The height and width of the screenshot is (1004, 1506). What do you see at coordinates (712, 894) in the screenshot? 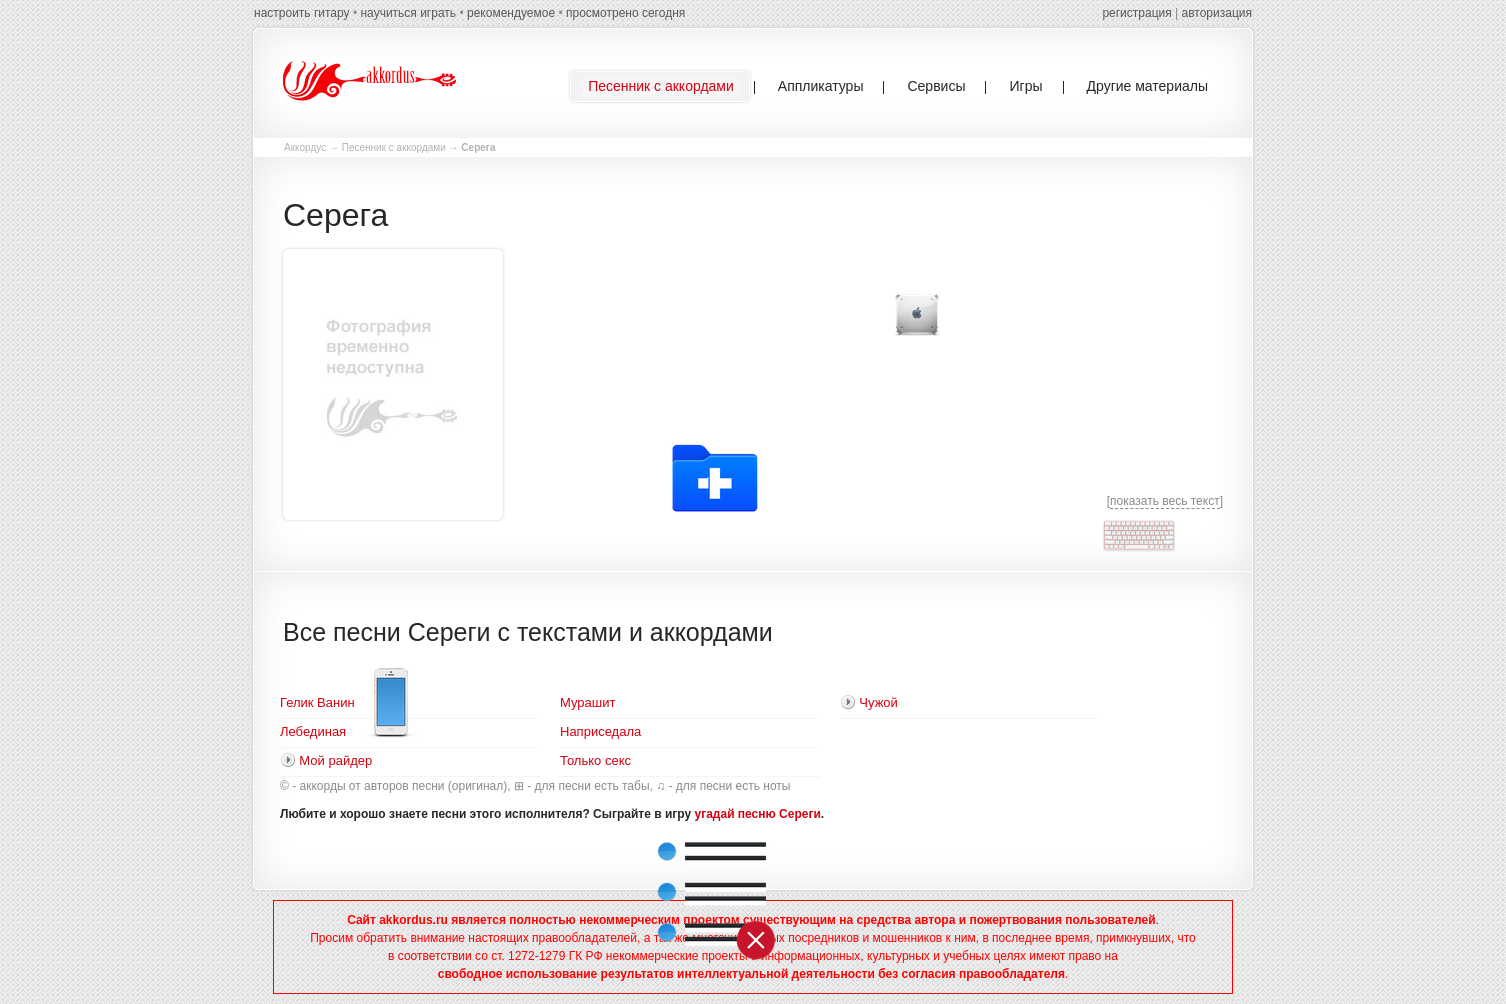
I see `remove an item from the list` at bounding box center [712, 894].